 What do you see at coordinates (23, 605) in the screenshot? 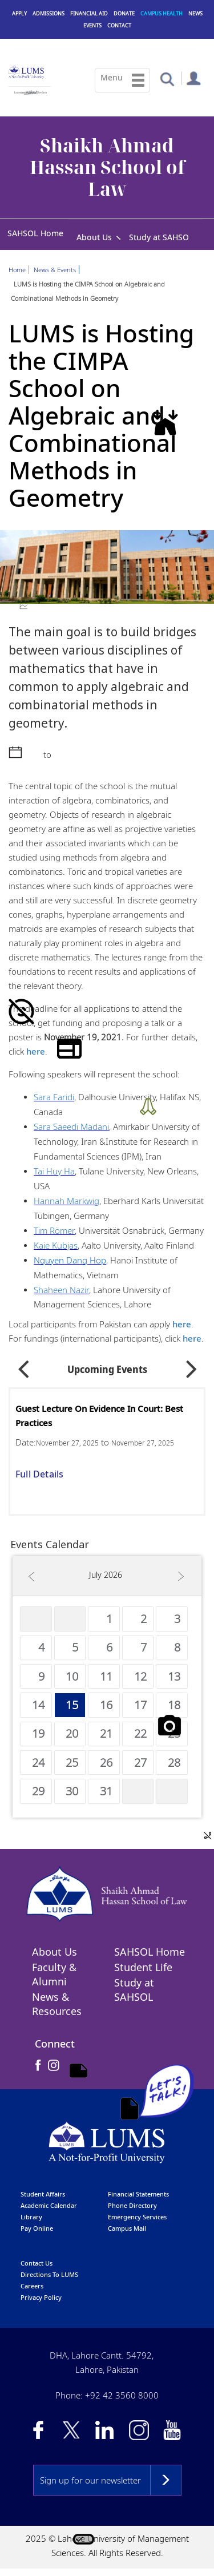
I see `view analytics or performance data` at bounding box center [23, 605].